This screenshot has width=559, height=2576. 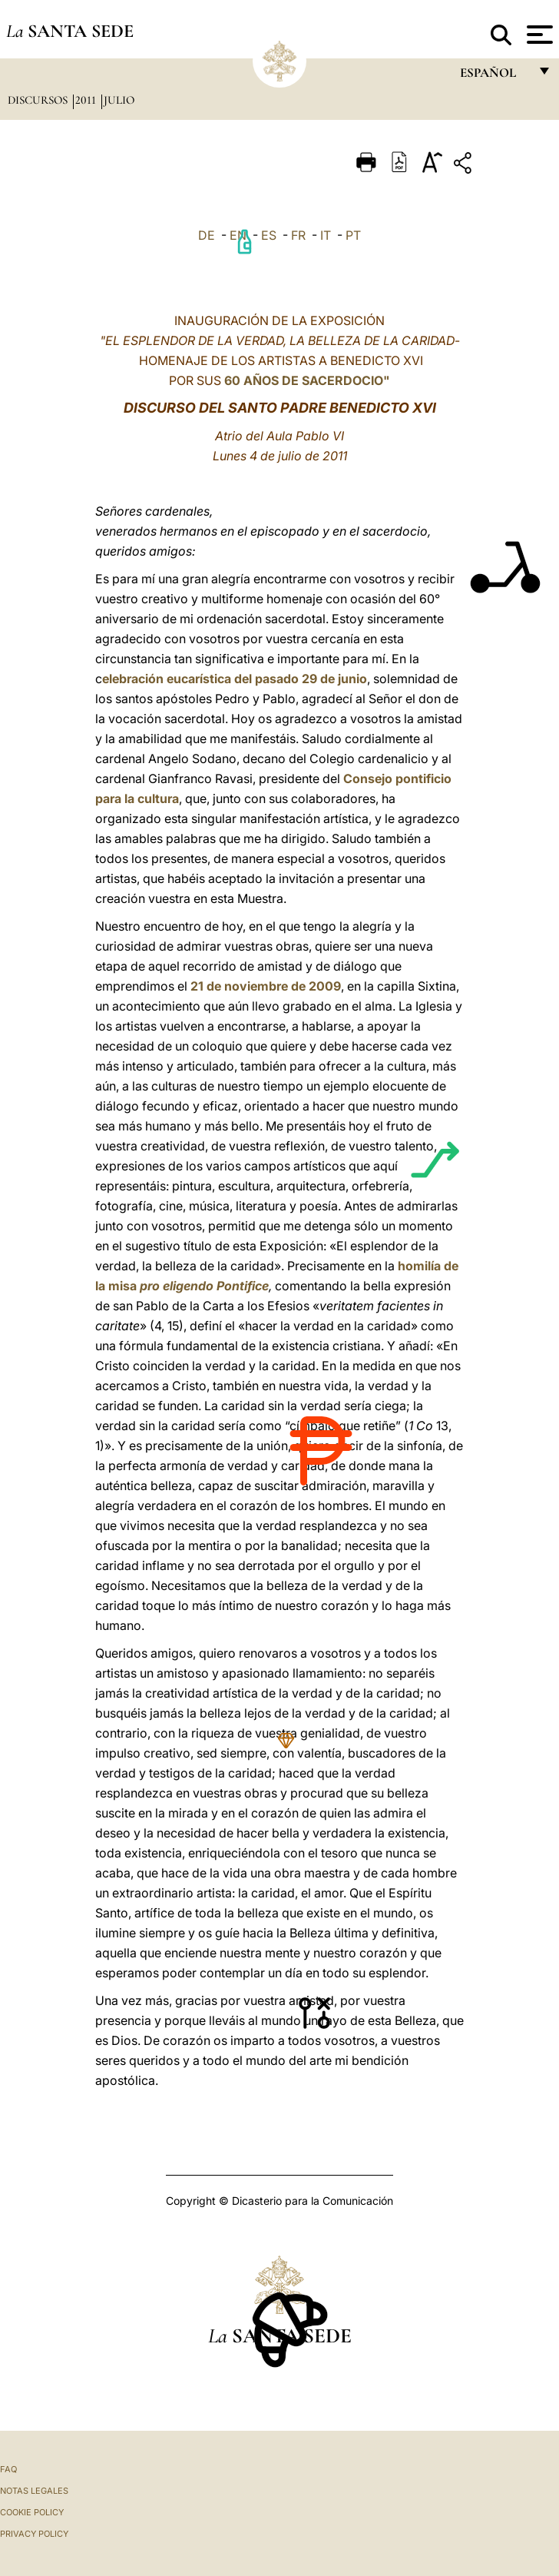 I want to click on browse bakery or pastry options, so click(x=289, y=2329).